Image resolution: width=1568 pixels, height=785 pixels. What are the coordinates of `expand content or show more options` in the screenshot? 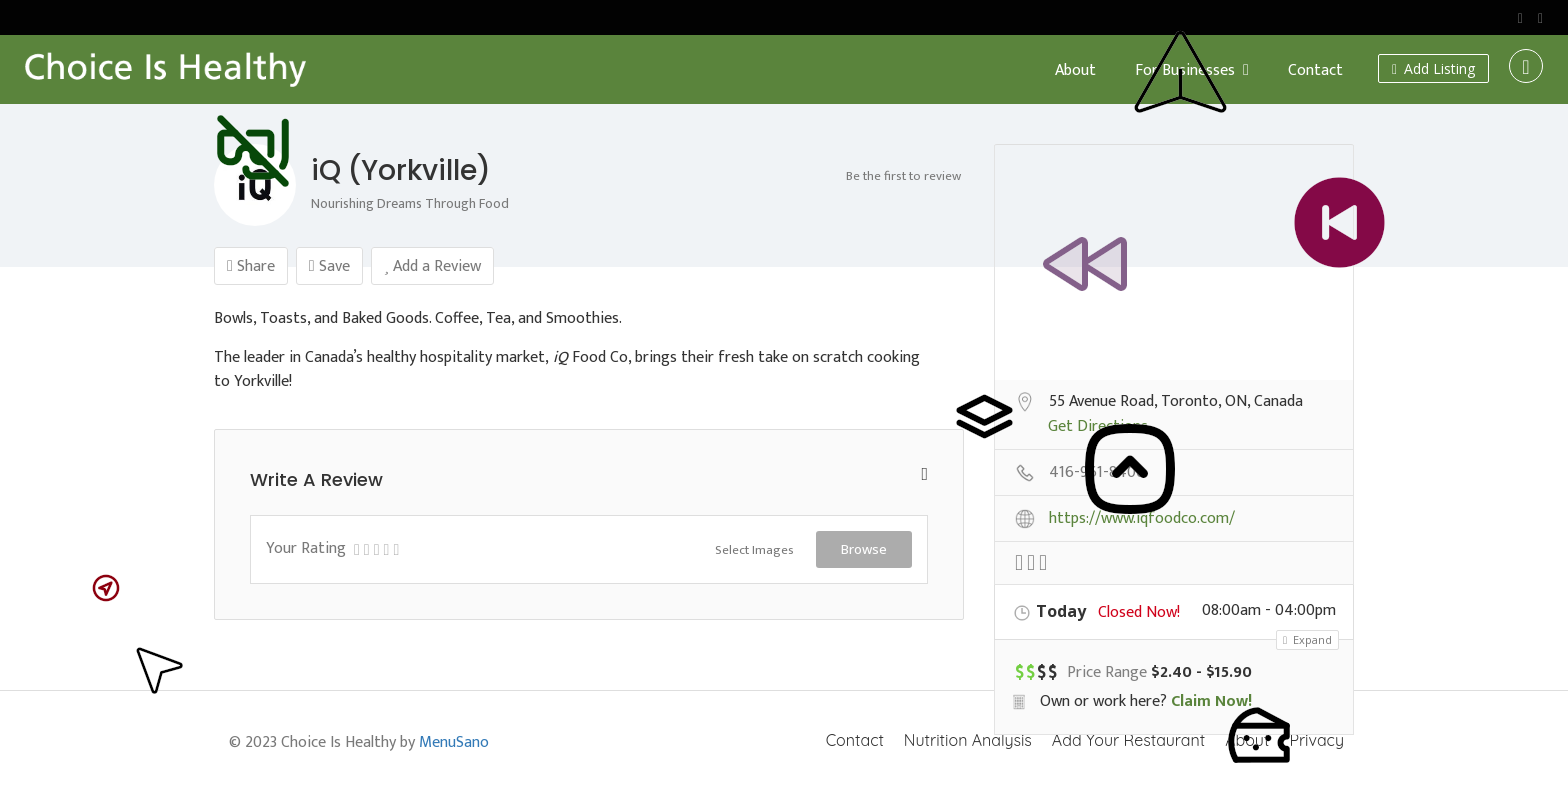 It's located at (1130, 469).